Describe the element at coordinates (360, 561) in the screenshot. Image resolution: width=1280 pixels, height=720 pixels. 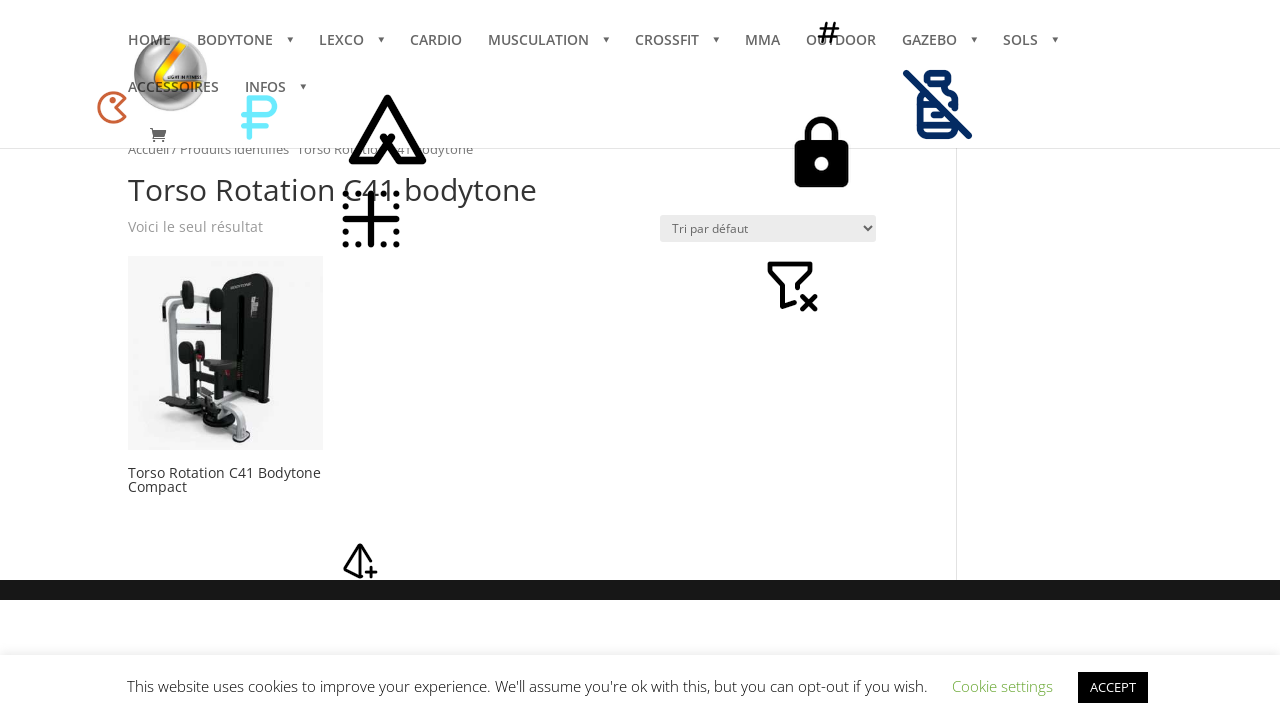
I see `add a new 3D object or shape` at that location.